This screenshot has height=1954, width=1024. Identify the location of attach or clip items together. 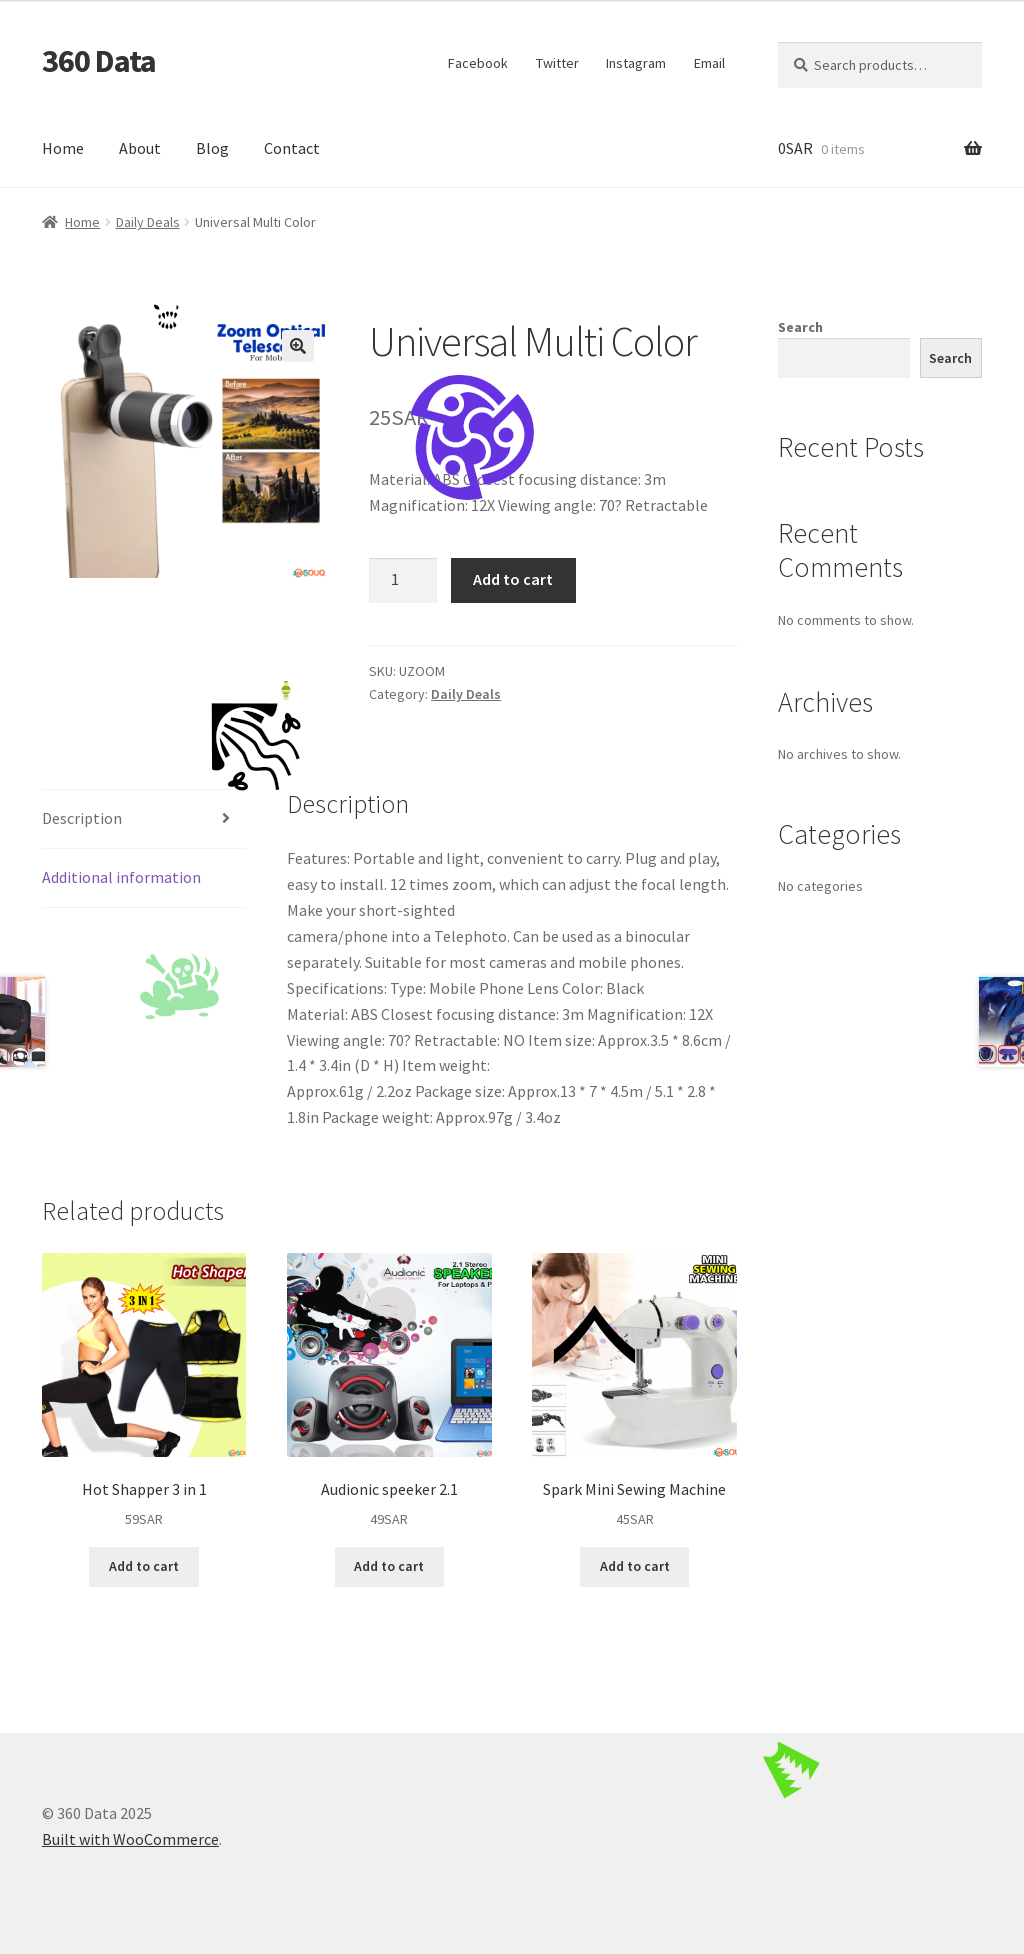
(791, 1770).